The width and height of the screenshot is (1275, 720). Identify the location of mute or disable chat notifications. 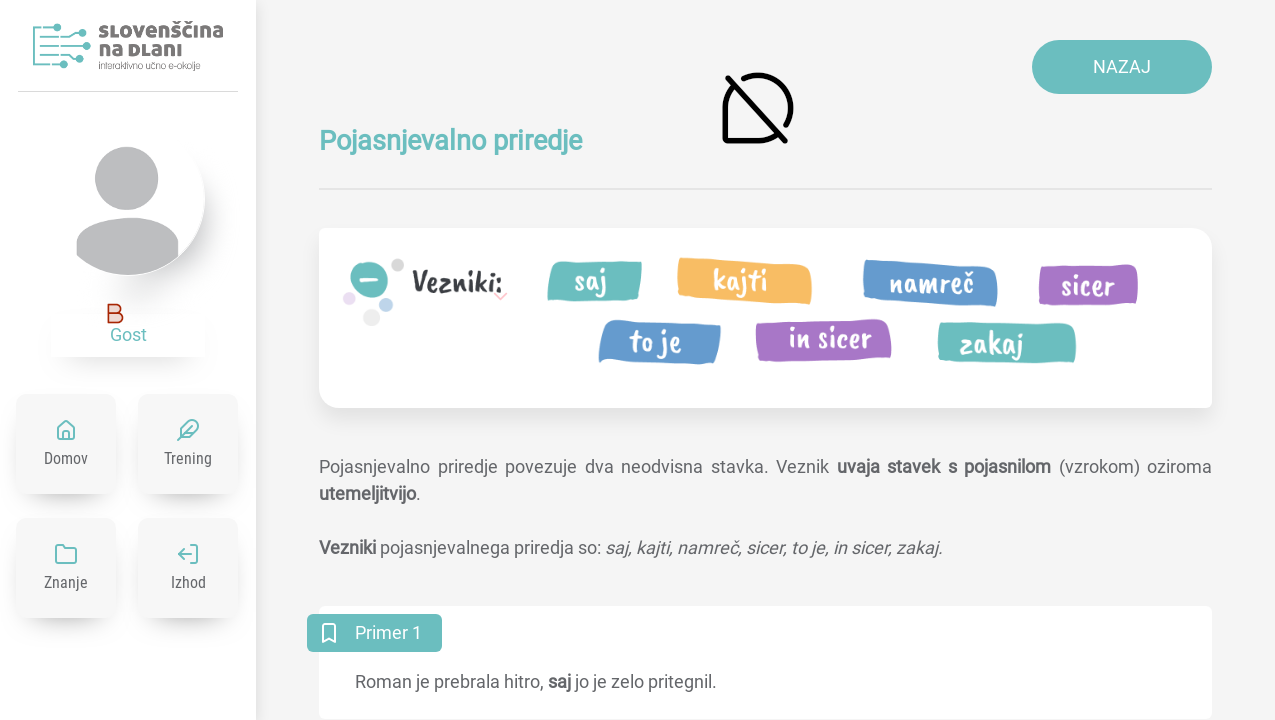
(756, 109).